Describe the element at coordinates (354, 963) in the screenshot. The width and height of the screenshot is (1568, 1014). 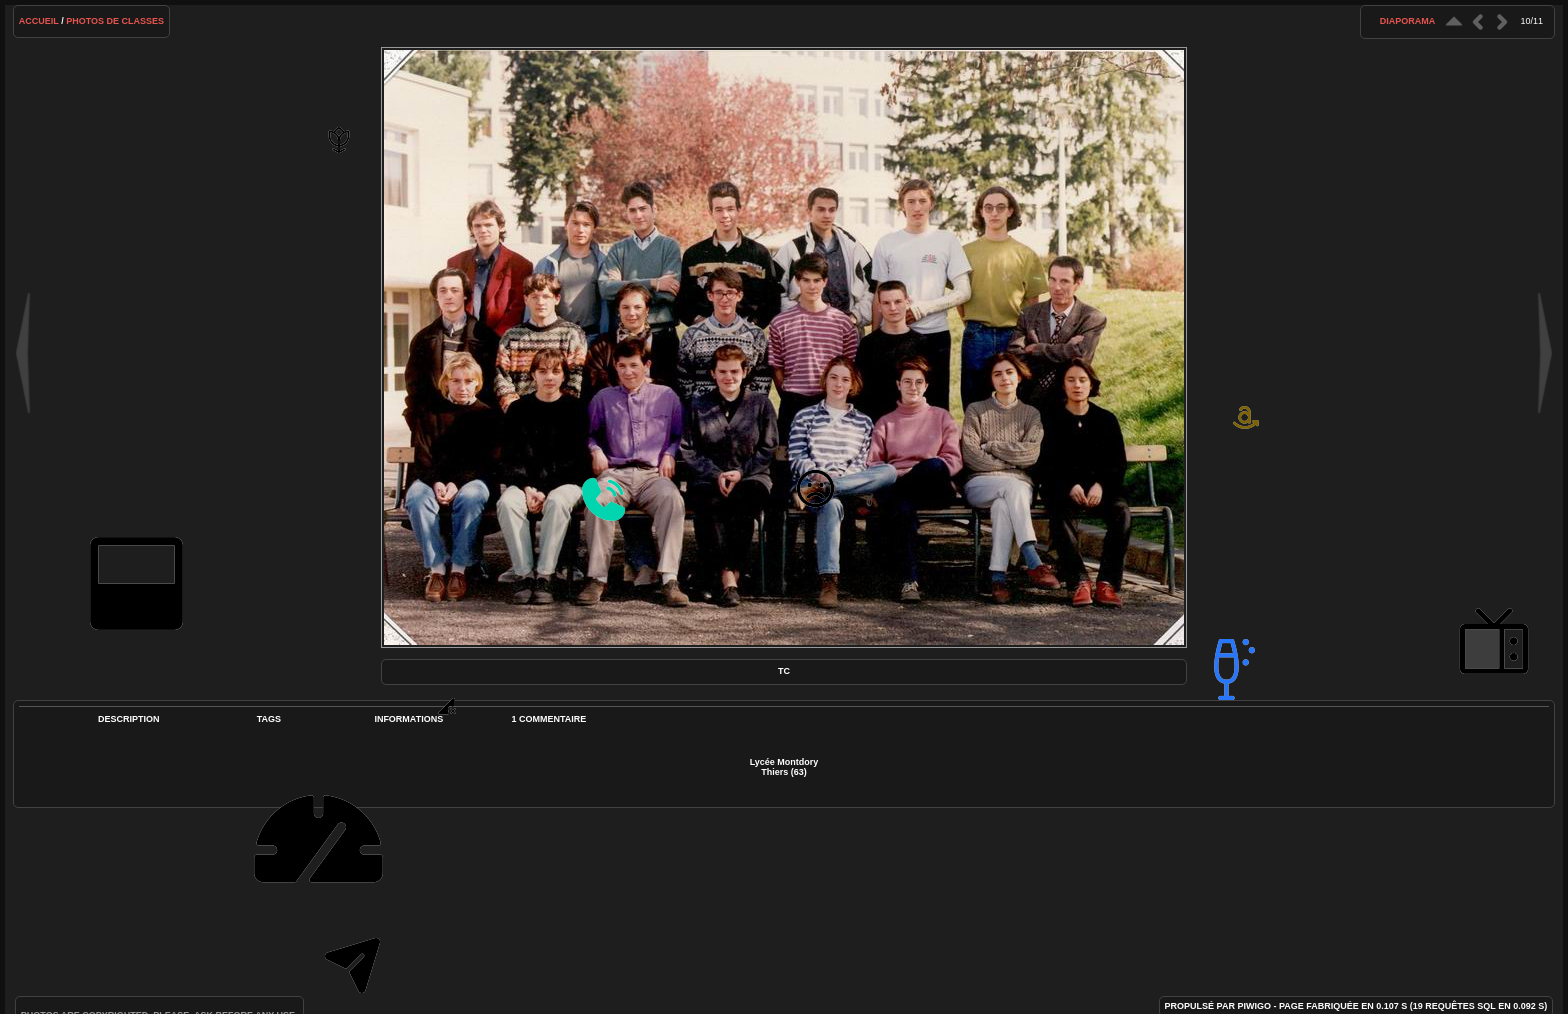
I see `send a message` at that location.